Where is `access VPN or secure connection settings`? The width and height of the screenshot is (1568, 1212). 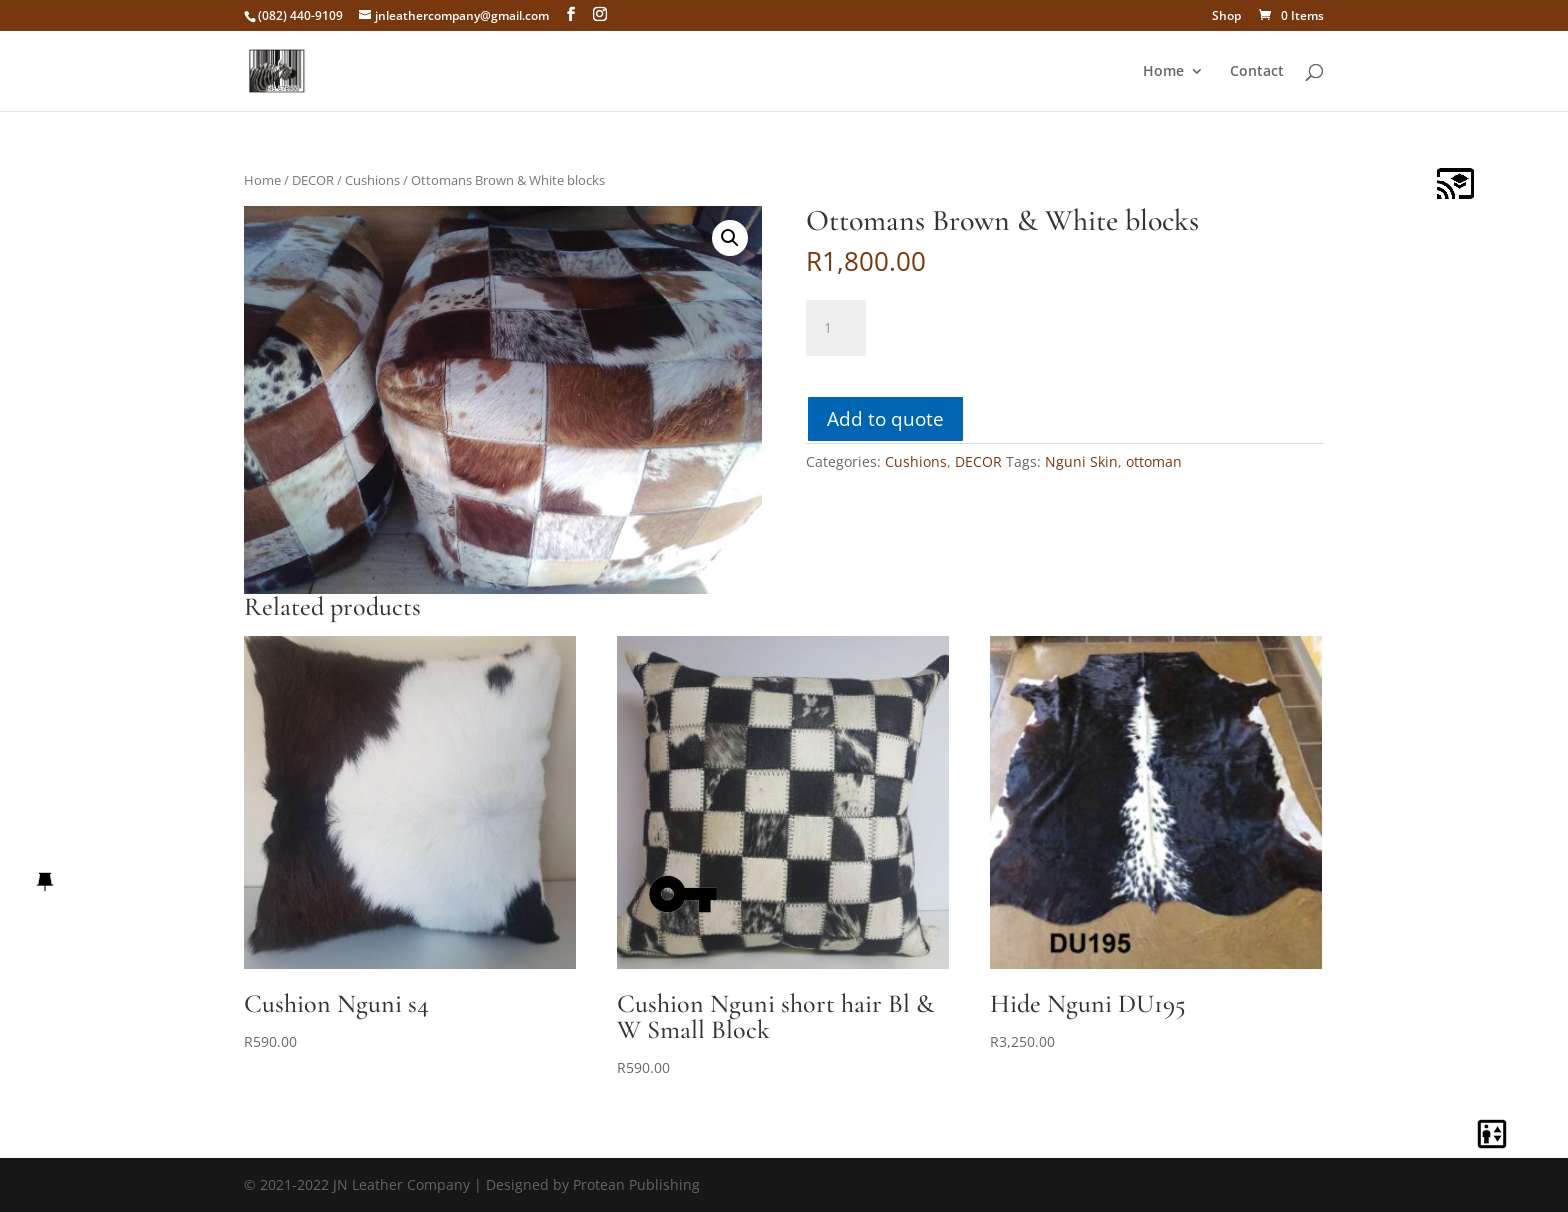
access VPN or secure connection settings is located at coordinates (683, 894).